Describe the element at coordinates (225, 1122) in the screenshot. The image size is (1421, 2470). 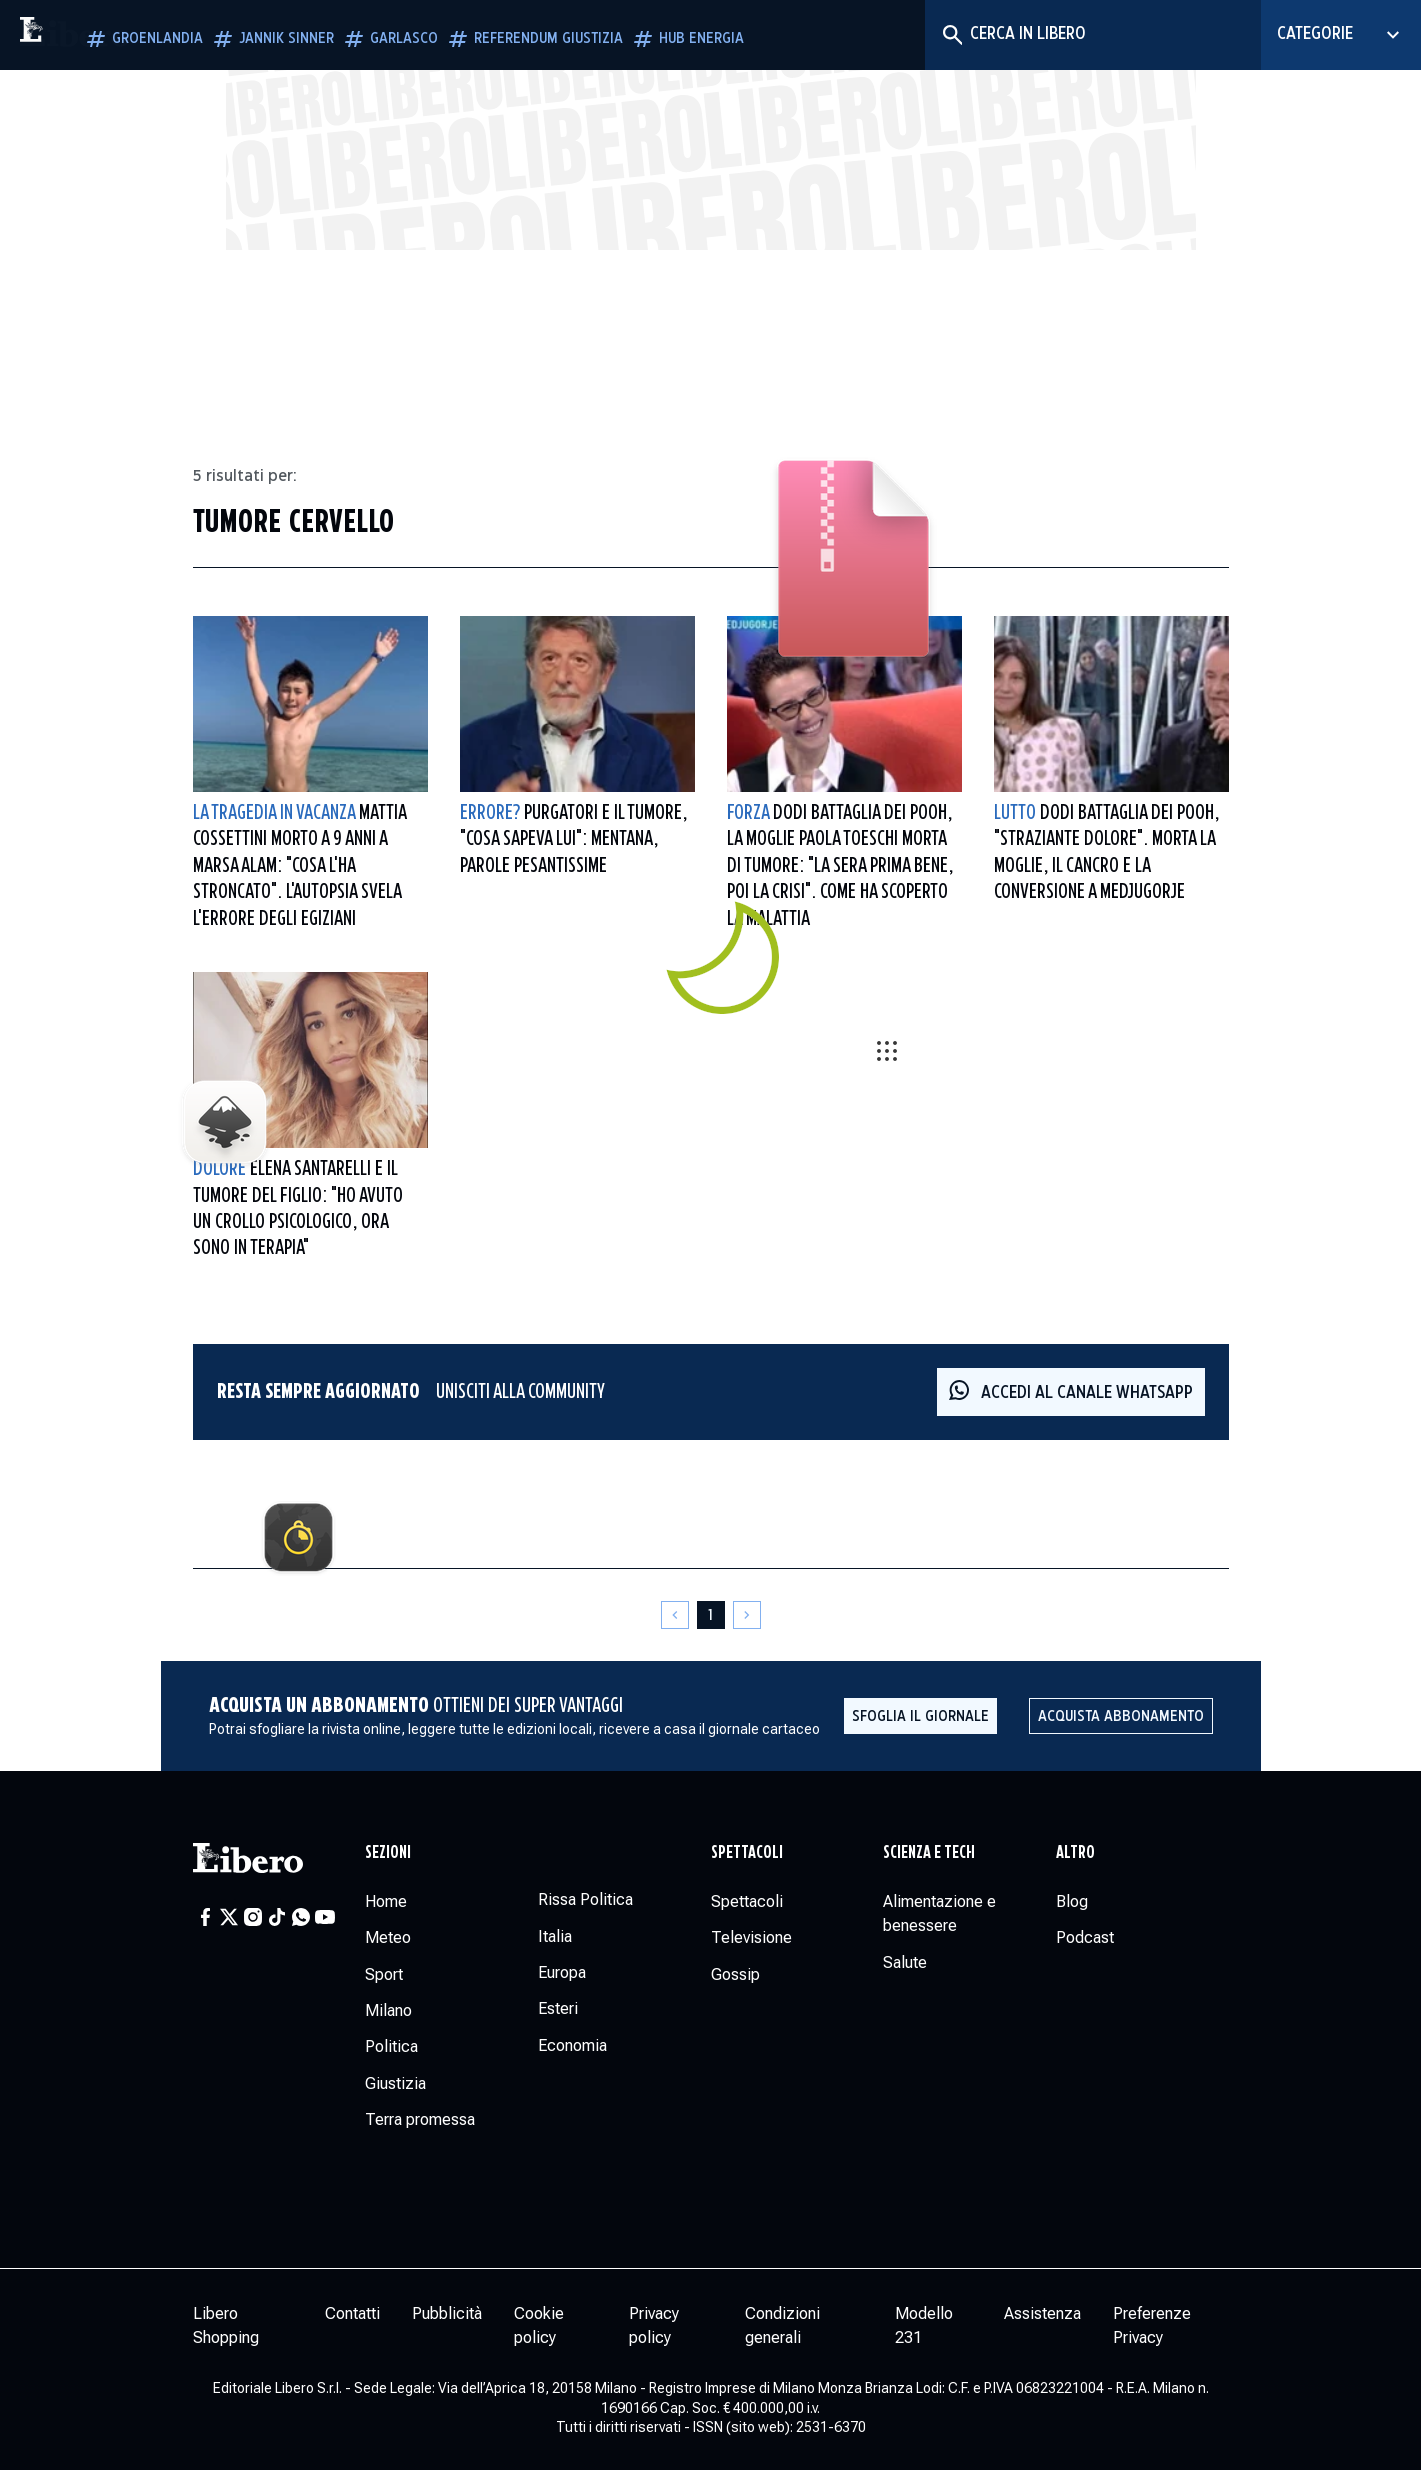
I see `open inkscape vector graphics editor` at that location.